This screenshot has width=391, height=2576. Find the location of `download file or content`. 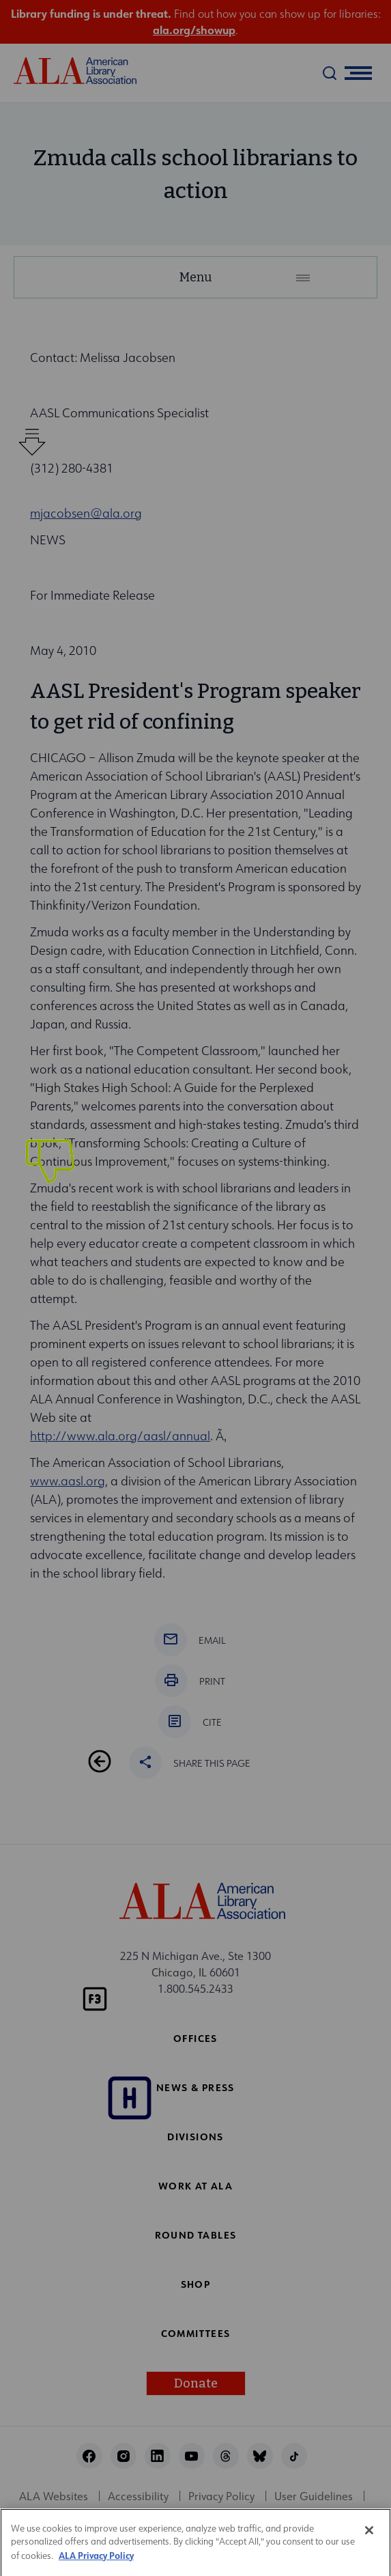

download file or content is located at coordinates (32, 441).